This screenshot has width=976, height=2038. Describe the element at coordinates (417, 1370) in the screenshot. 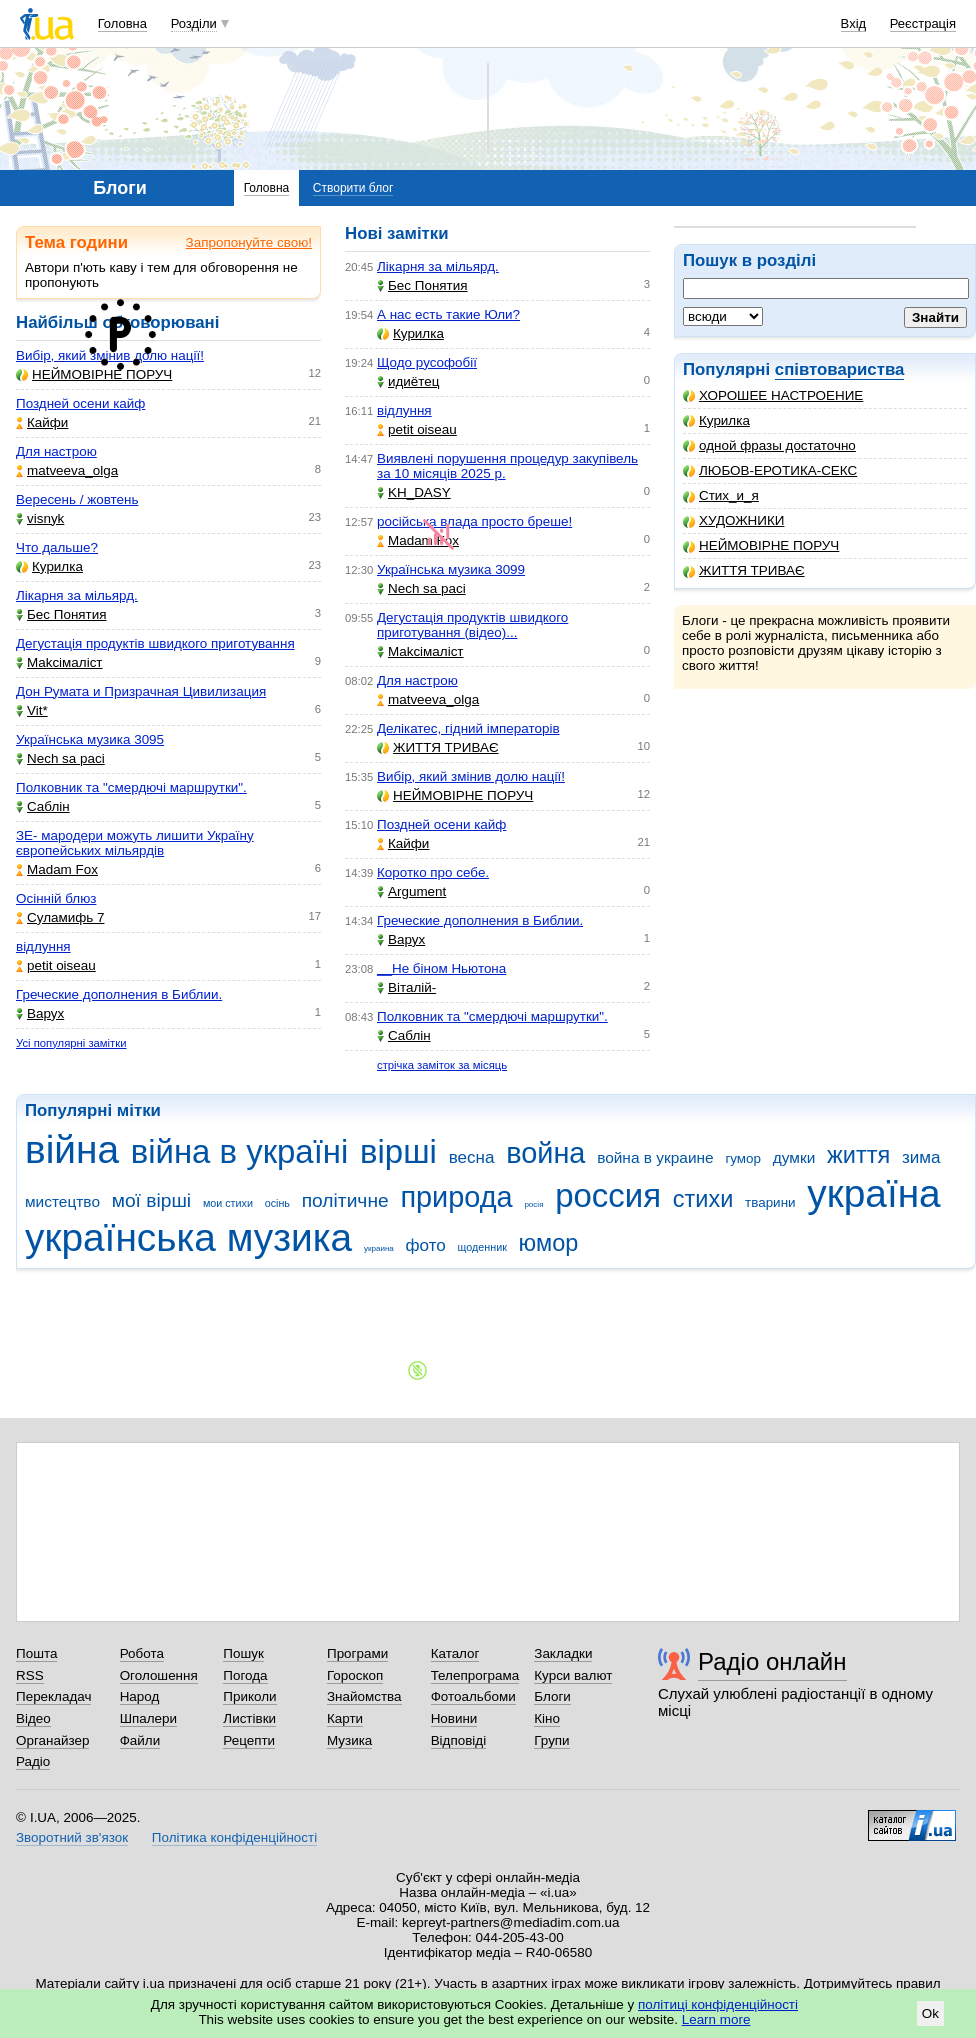

I see `mute your microphone` at that location.